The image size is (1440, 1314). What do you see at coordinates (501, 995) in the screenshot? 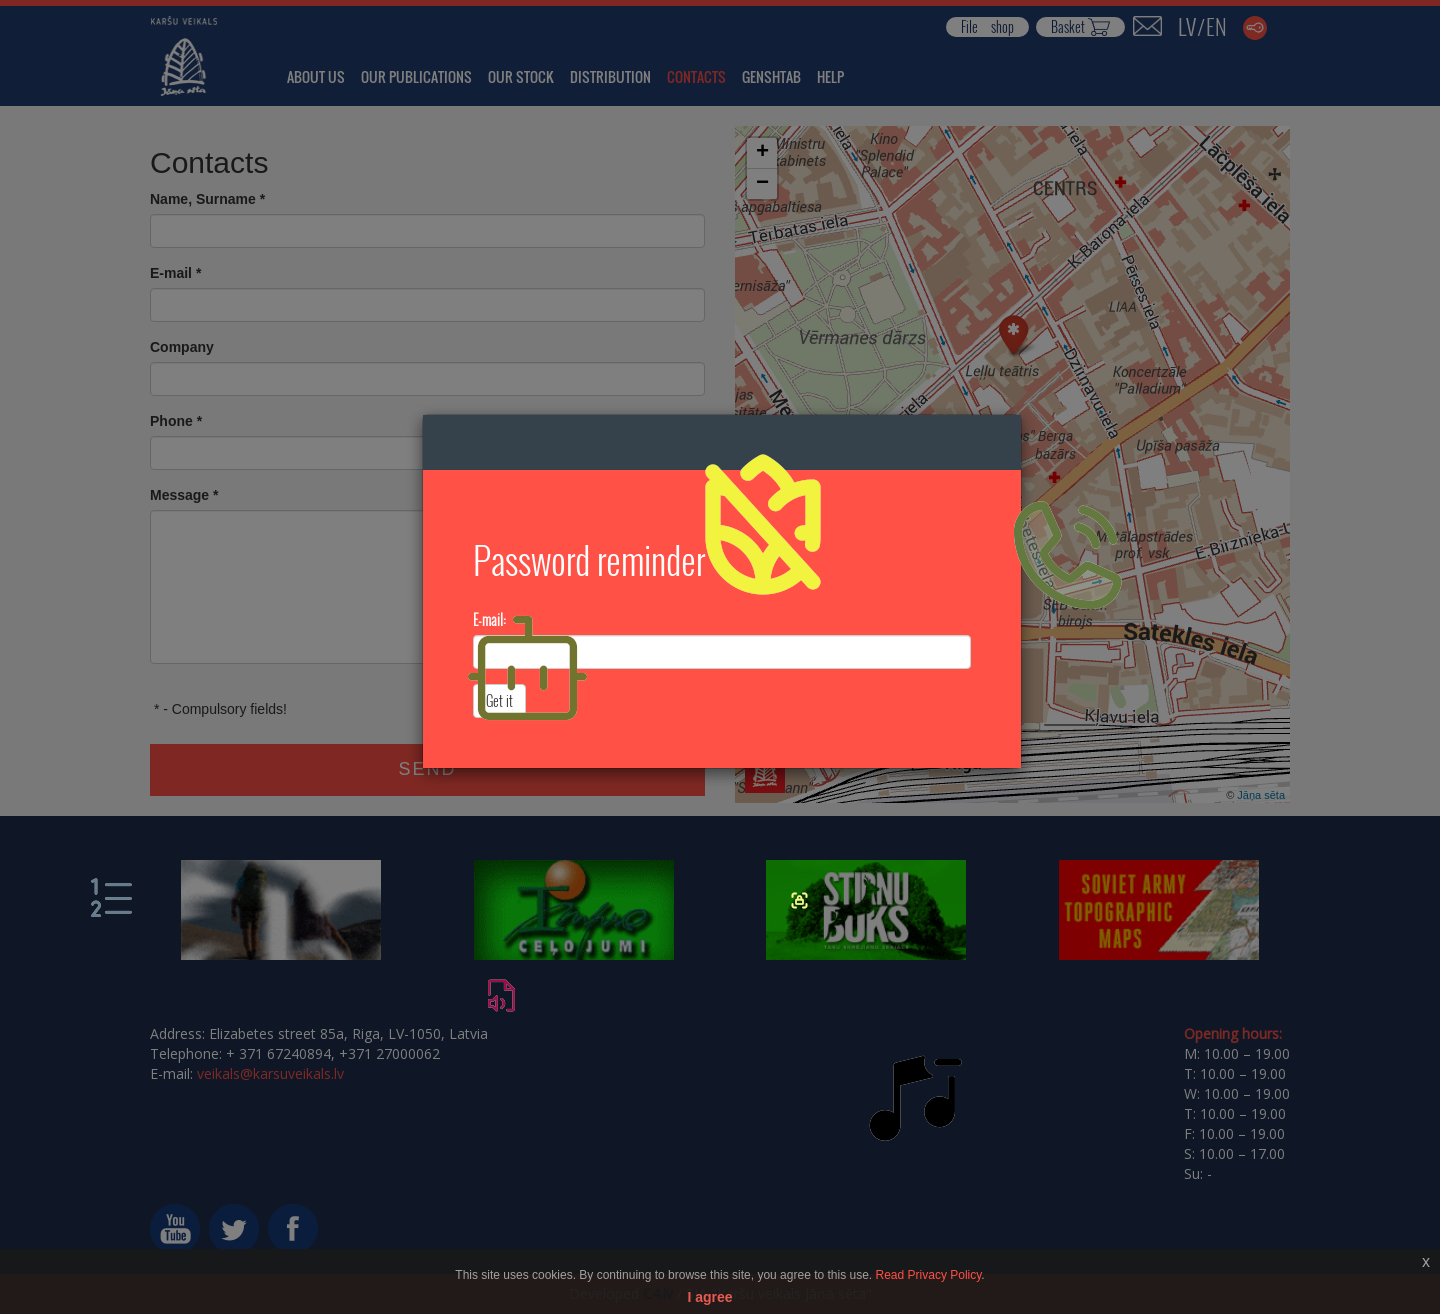
I see `open an audio file` at bounding box center [501, 995].